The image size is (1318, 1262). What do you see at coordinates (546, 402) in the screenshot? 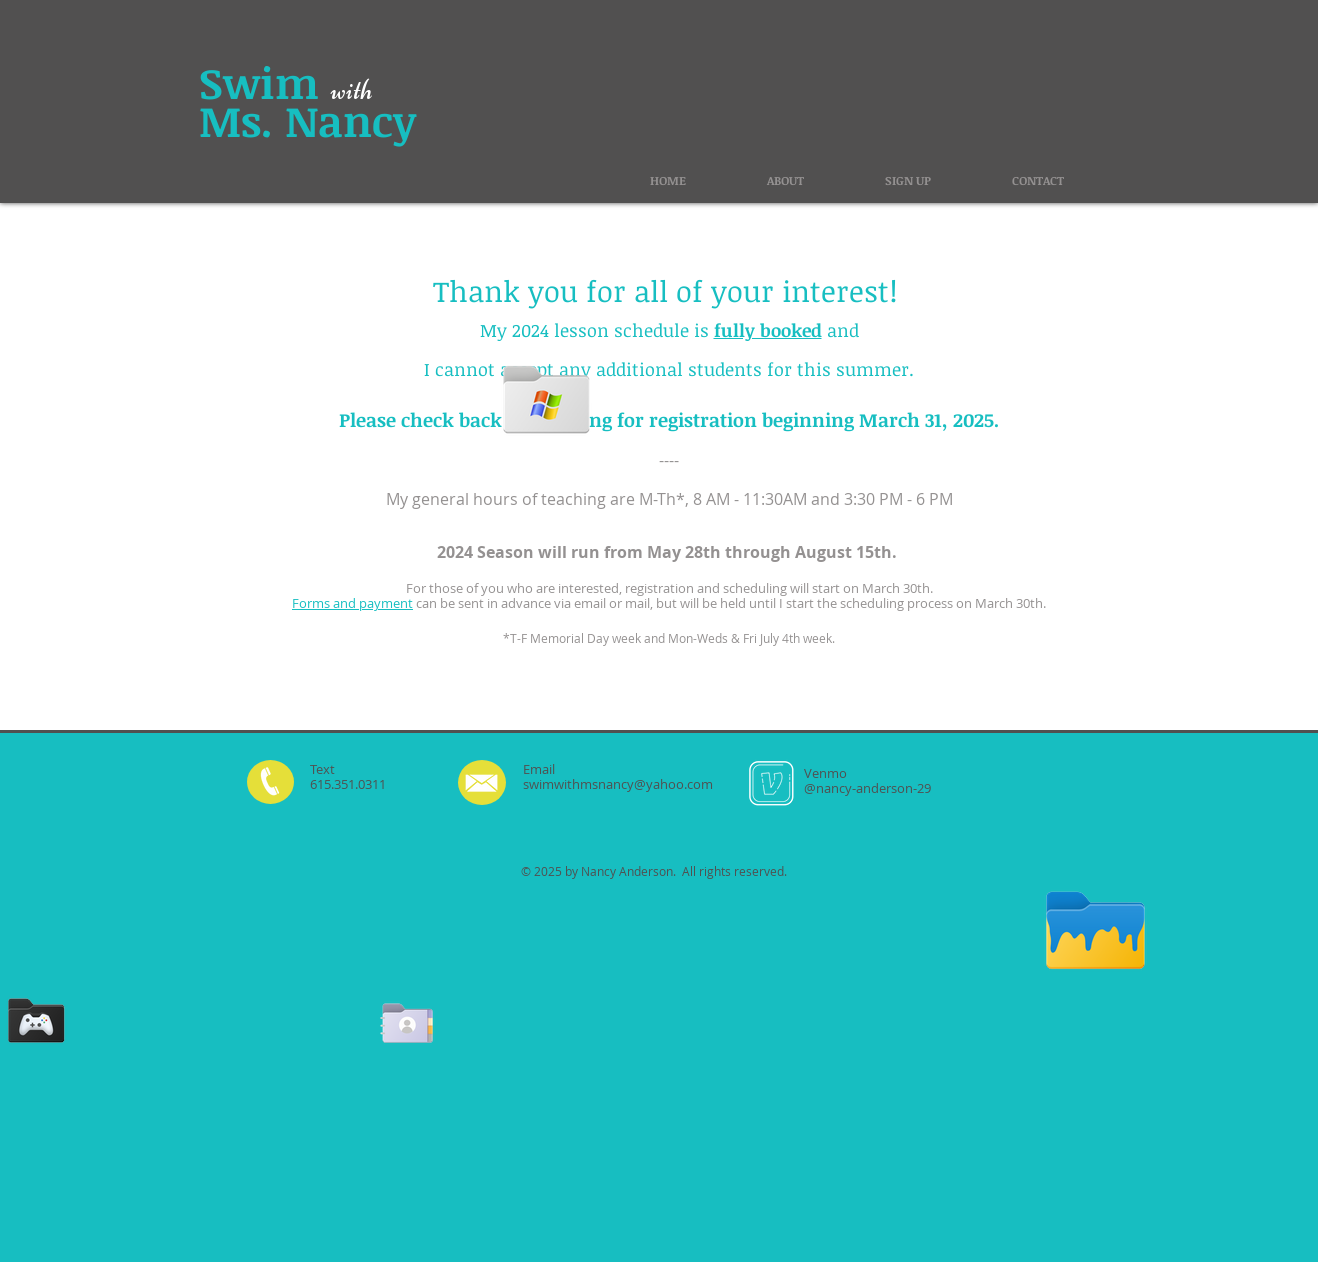
I see `open folder containing windows xp files or programs` at bounding box center [546, 402].